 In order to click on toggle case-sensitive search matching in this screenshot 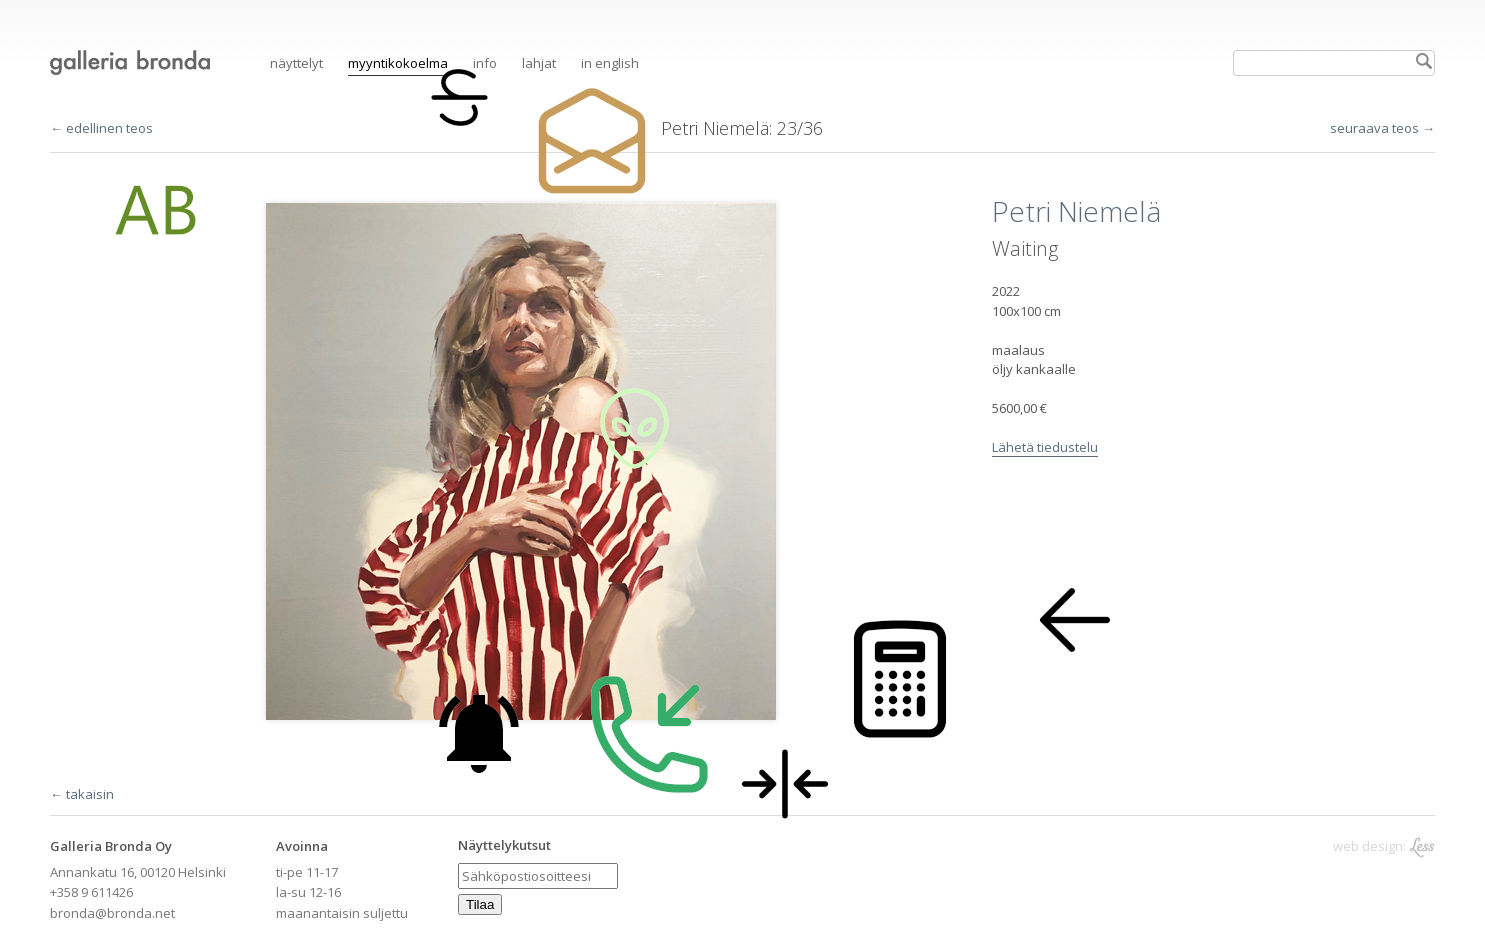, I will do `click(155, 215)`.